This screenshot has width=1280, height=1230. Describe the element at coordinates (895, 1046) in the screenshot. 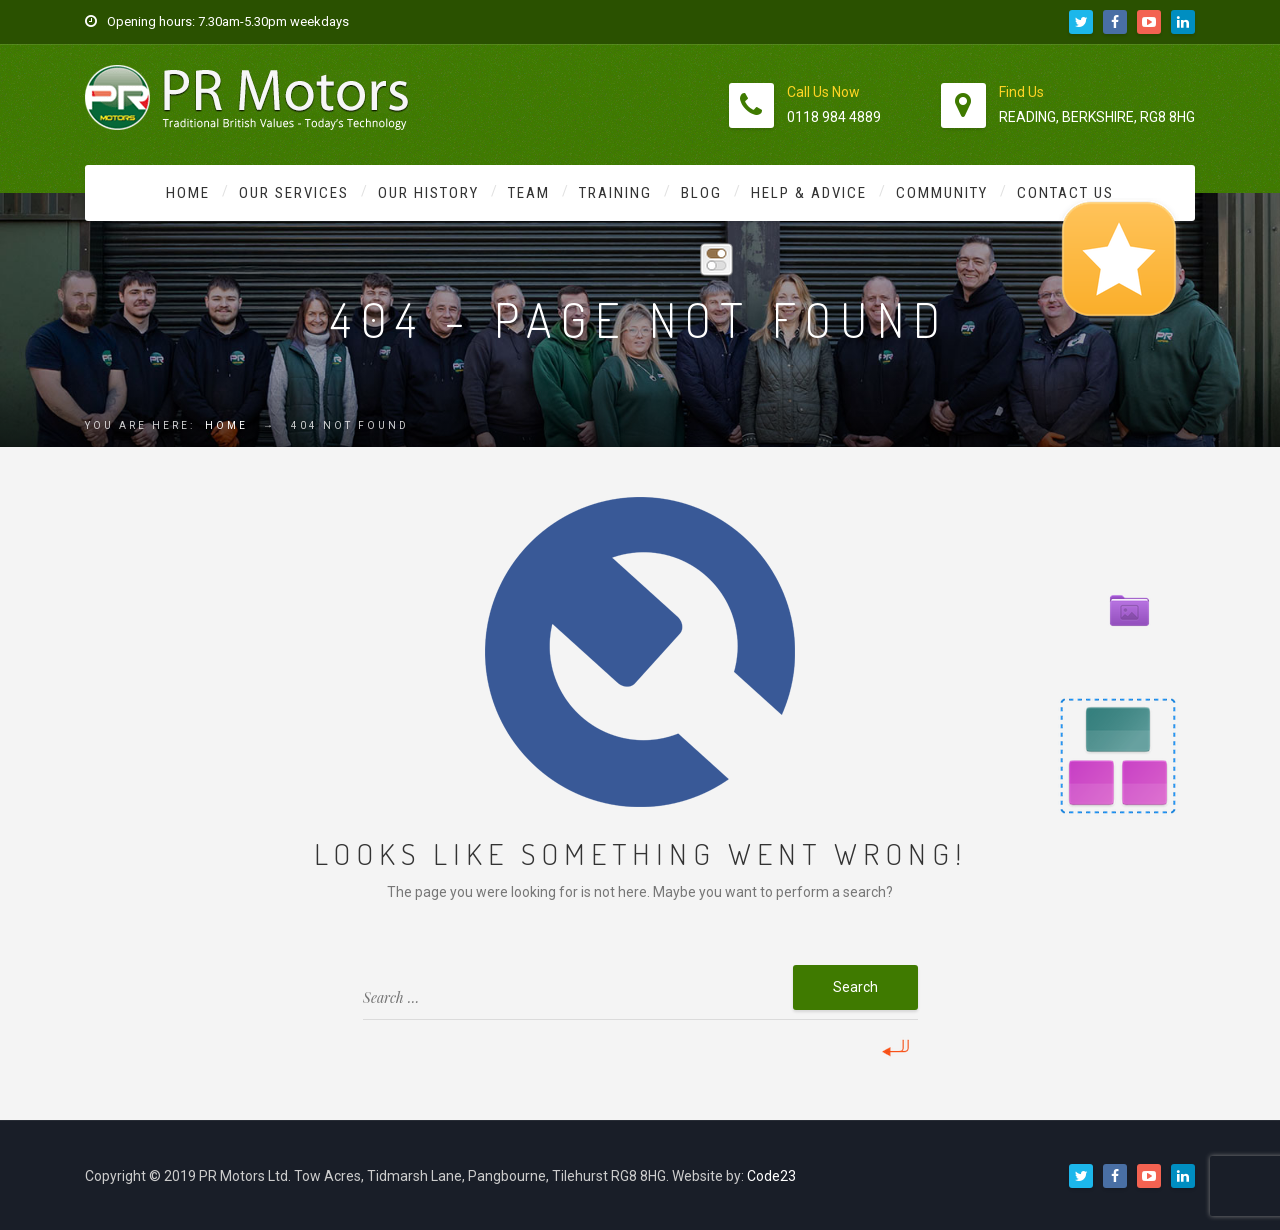

I see `reply to all recipients in an email thread` at that location.